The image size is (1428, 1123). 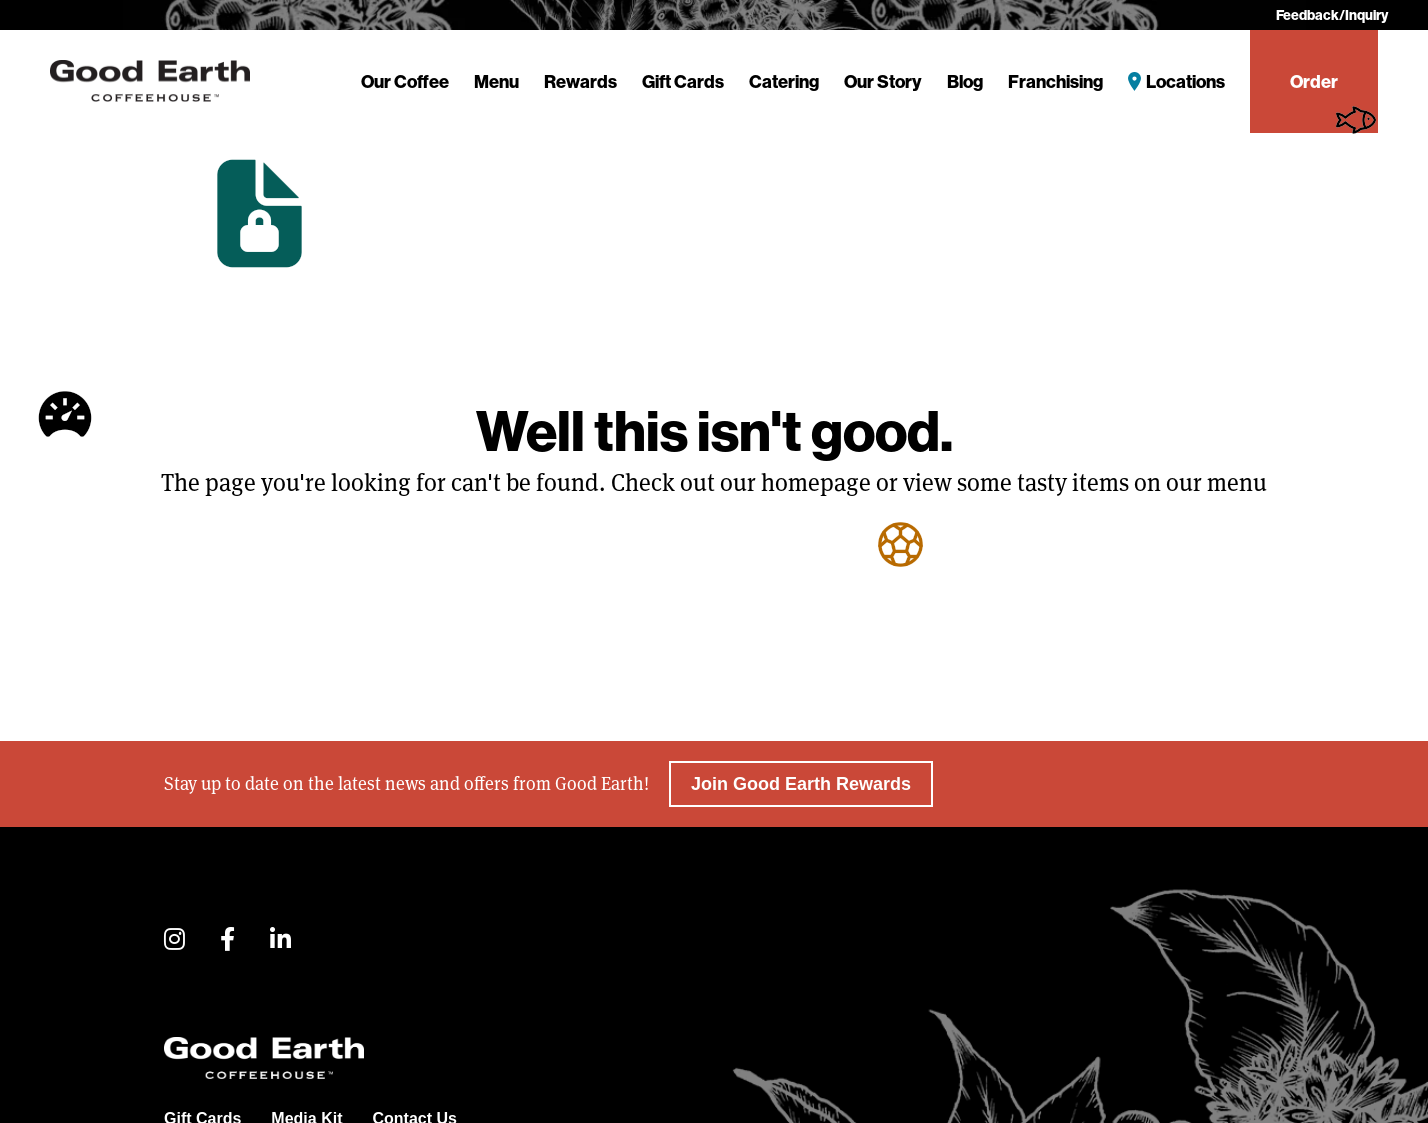 I want to click on access sports or football content, so click(x=900, y=544).